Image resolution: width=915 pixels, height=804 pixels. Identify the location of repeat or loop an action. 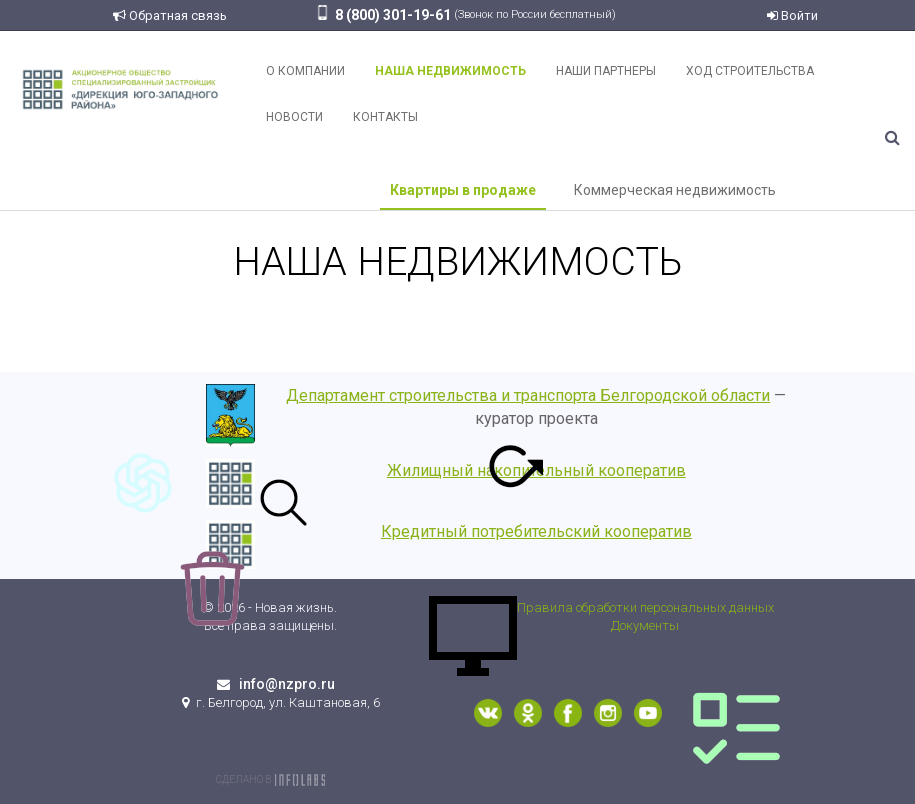
(516, 463).